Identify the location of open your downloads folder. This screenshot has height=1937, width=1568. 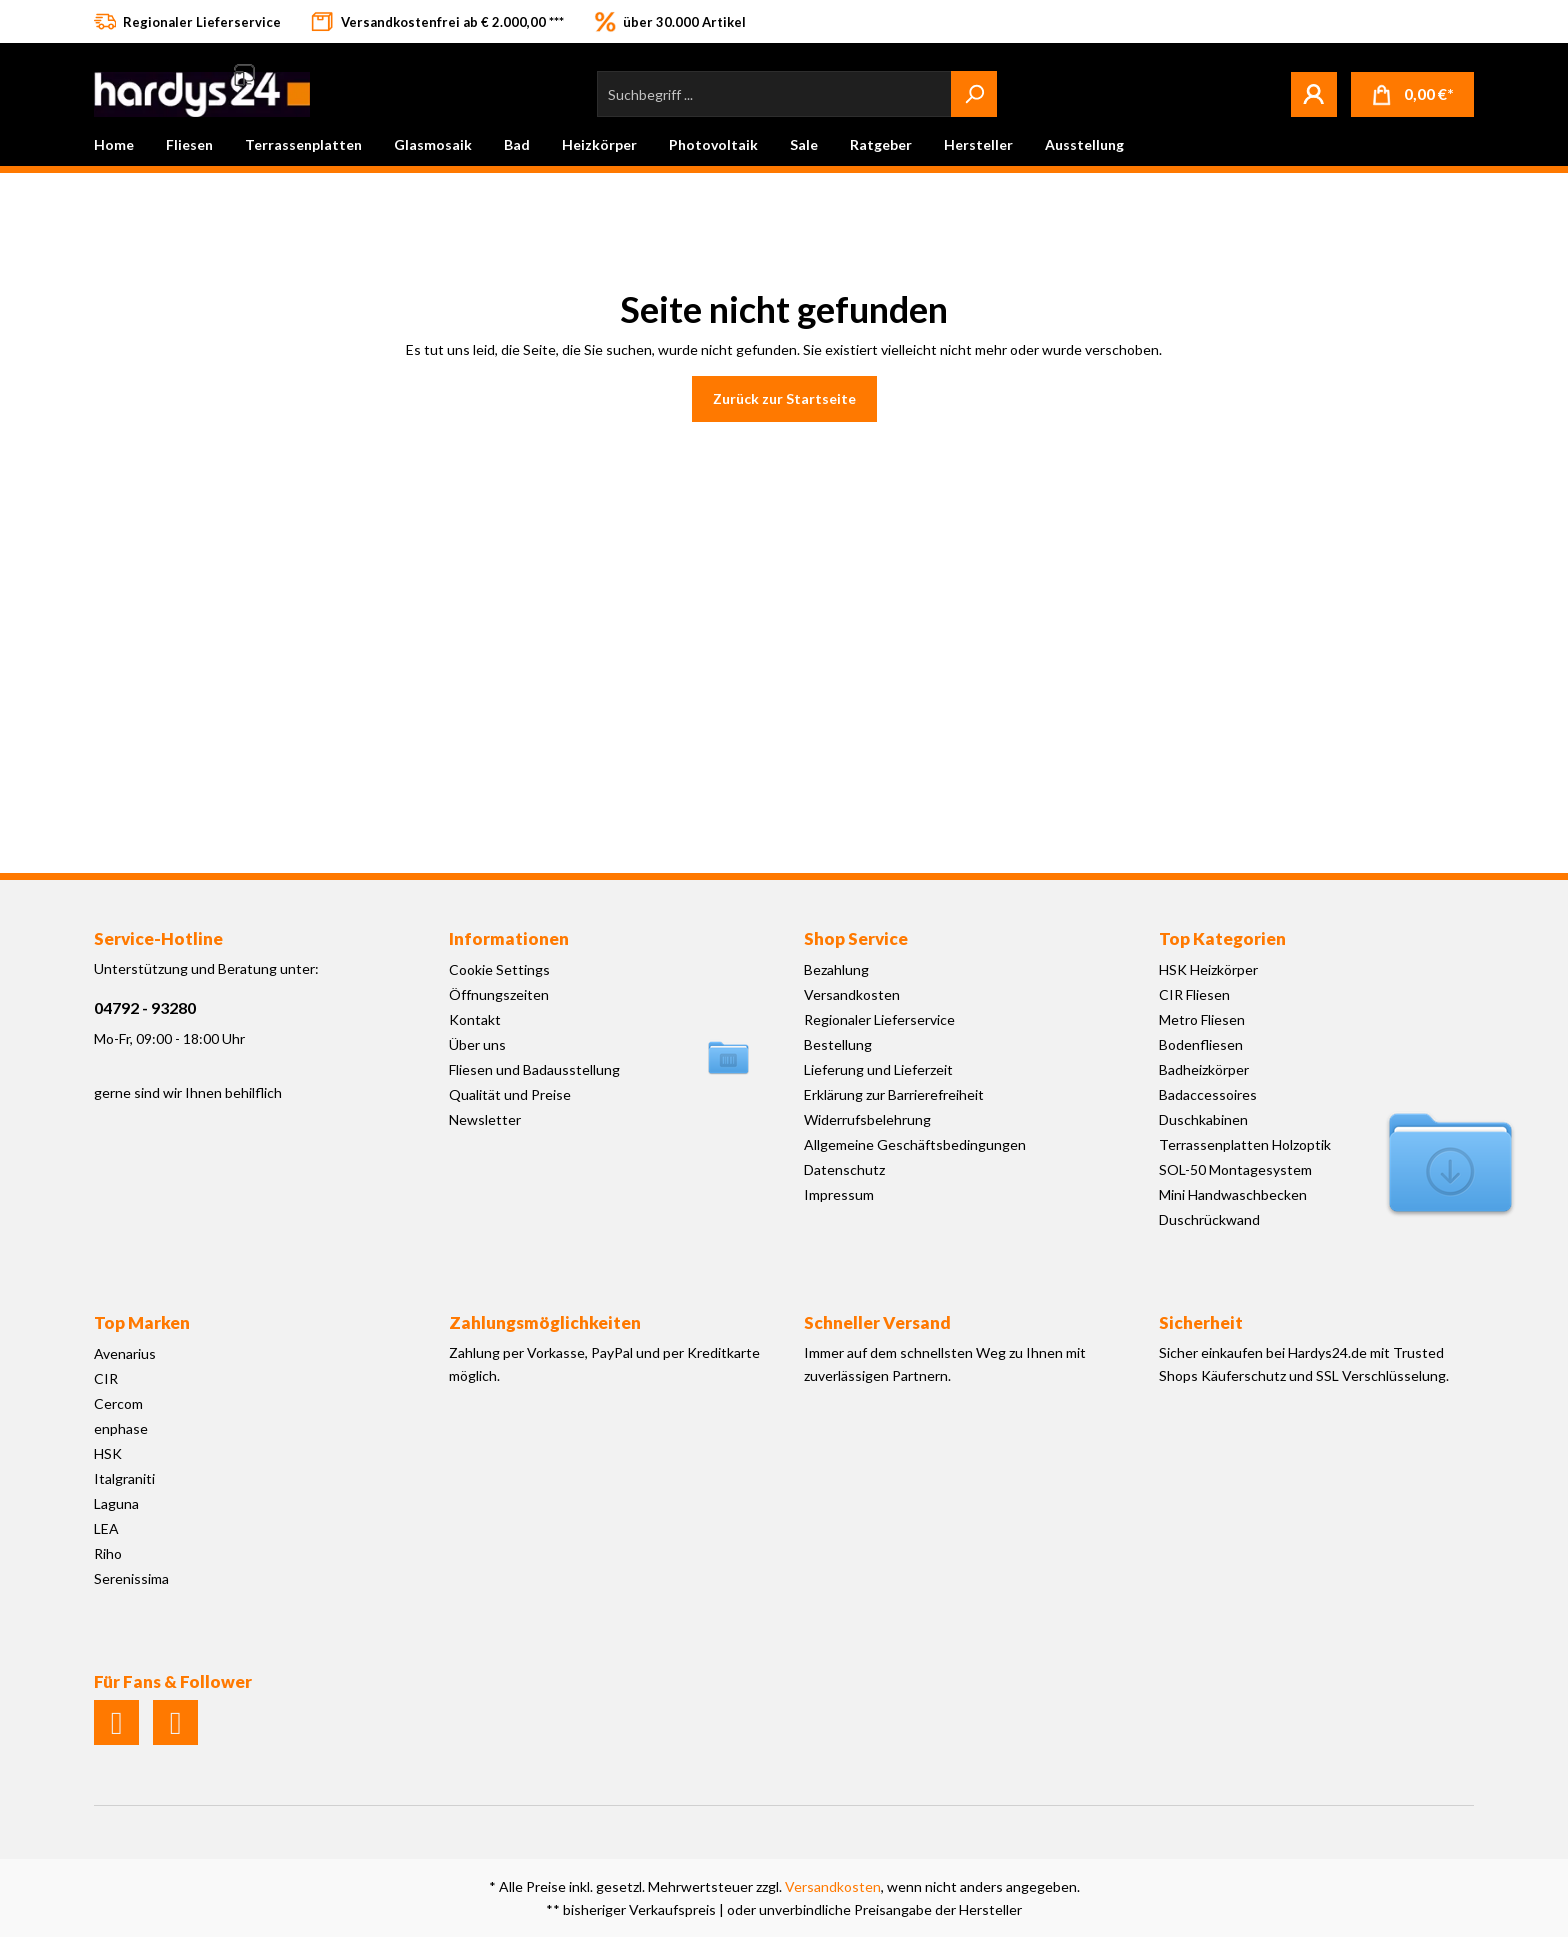
(1450, 1162).